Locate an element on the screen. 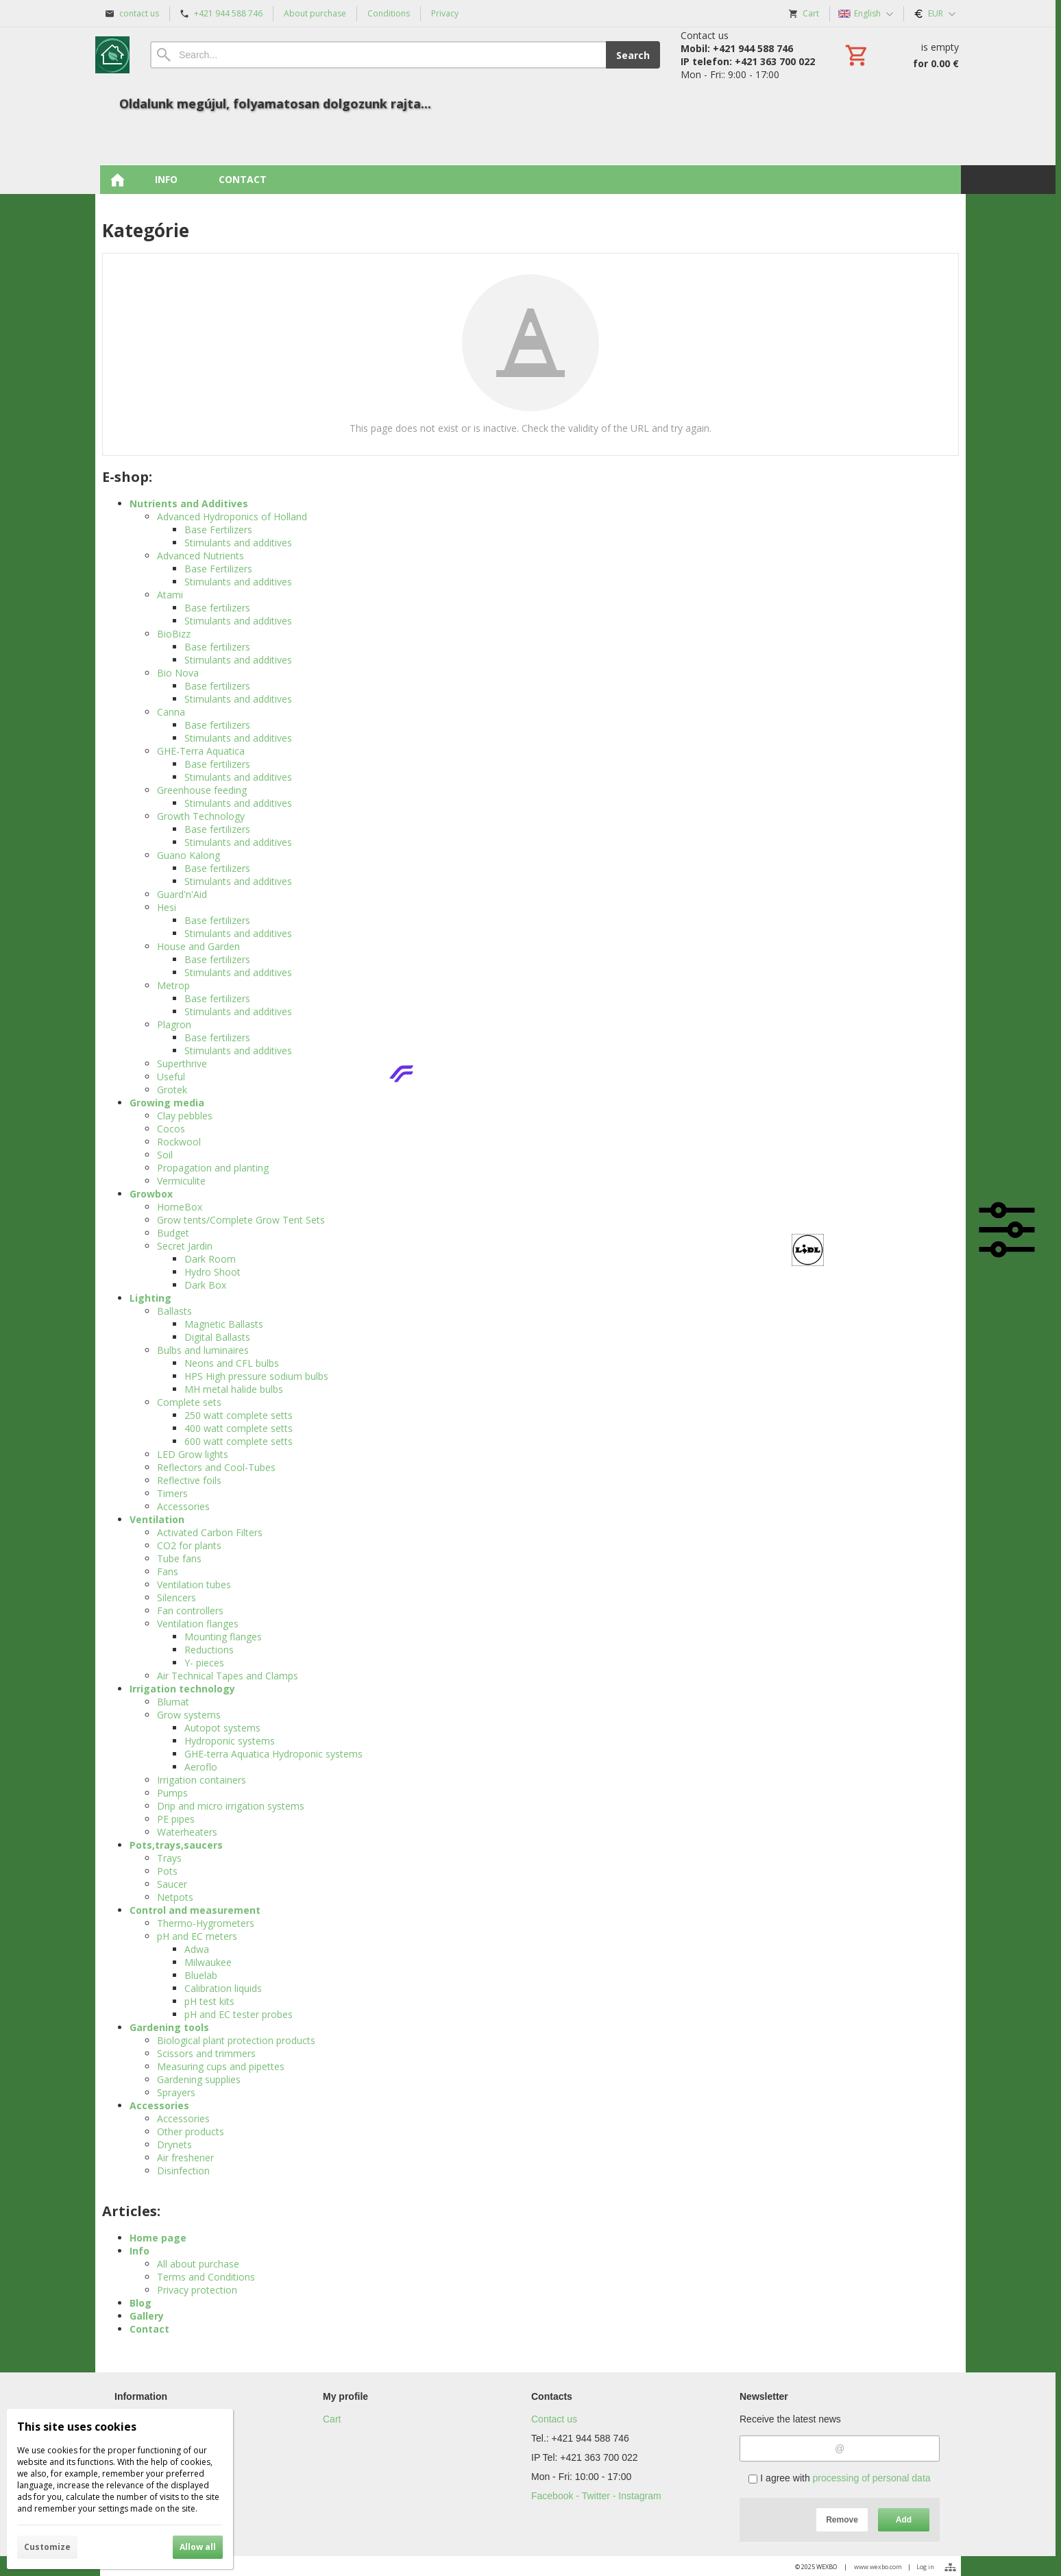  adjust audio or equalizer settings is located at coordinates (1007, 1230).